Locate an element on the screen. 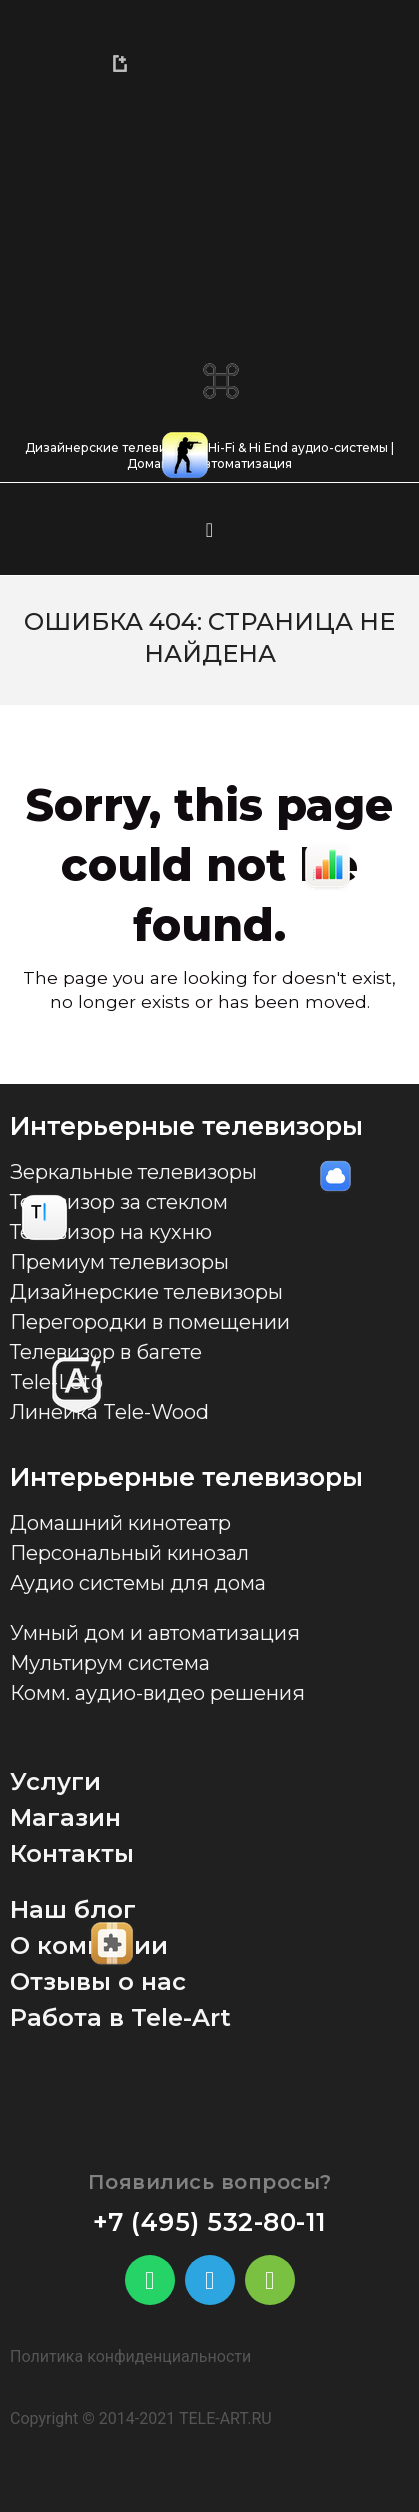 The height and width of the screenshot is (2512, 419). create a new document is located at coordinates (120, 63).